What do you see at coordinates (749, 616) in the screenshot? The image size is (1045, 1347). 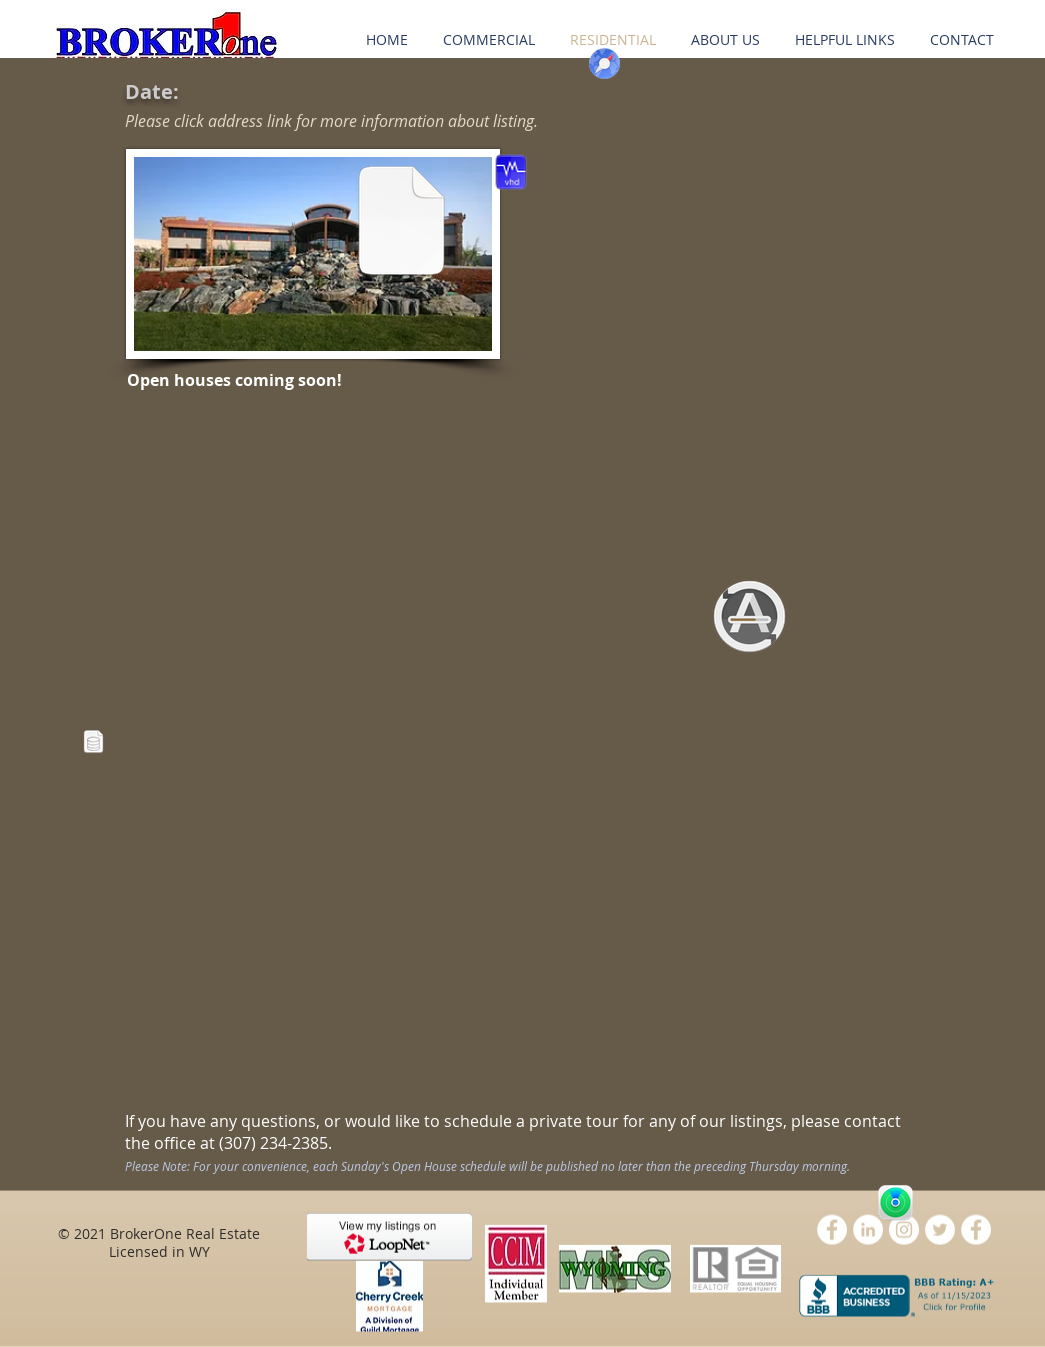 I see `open the software updater application` at bounding box center [749, 616].